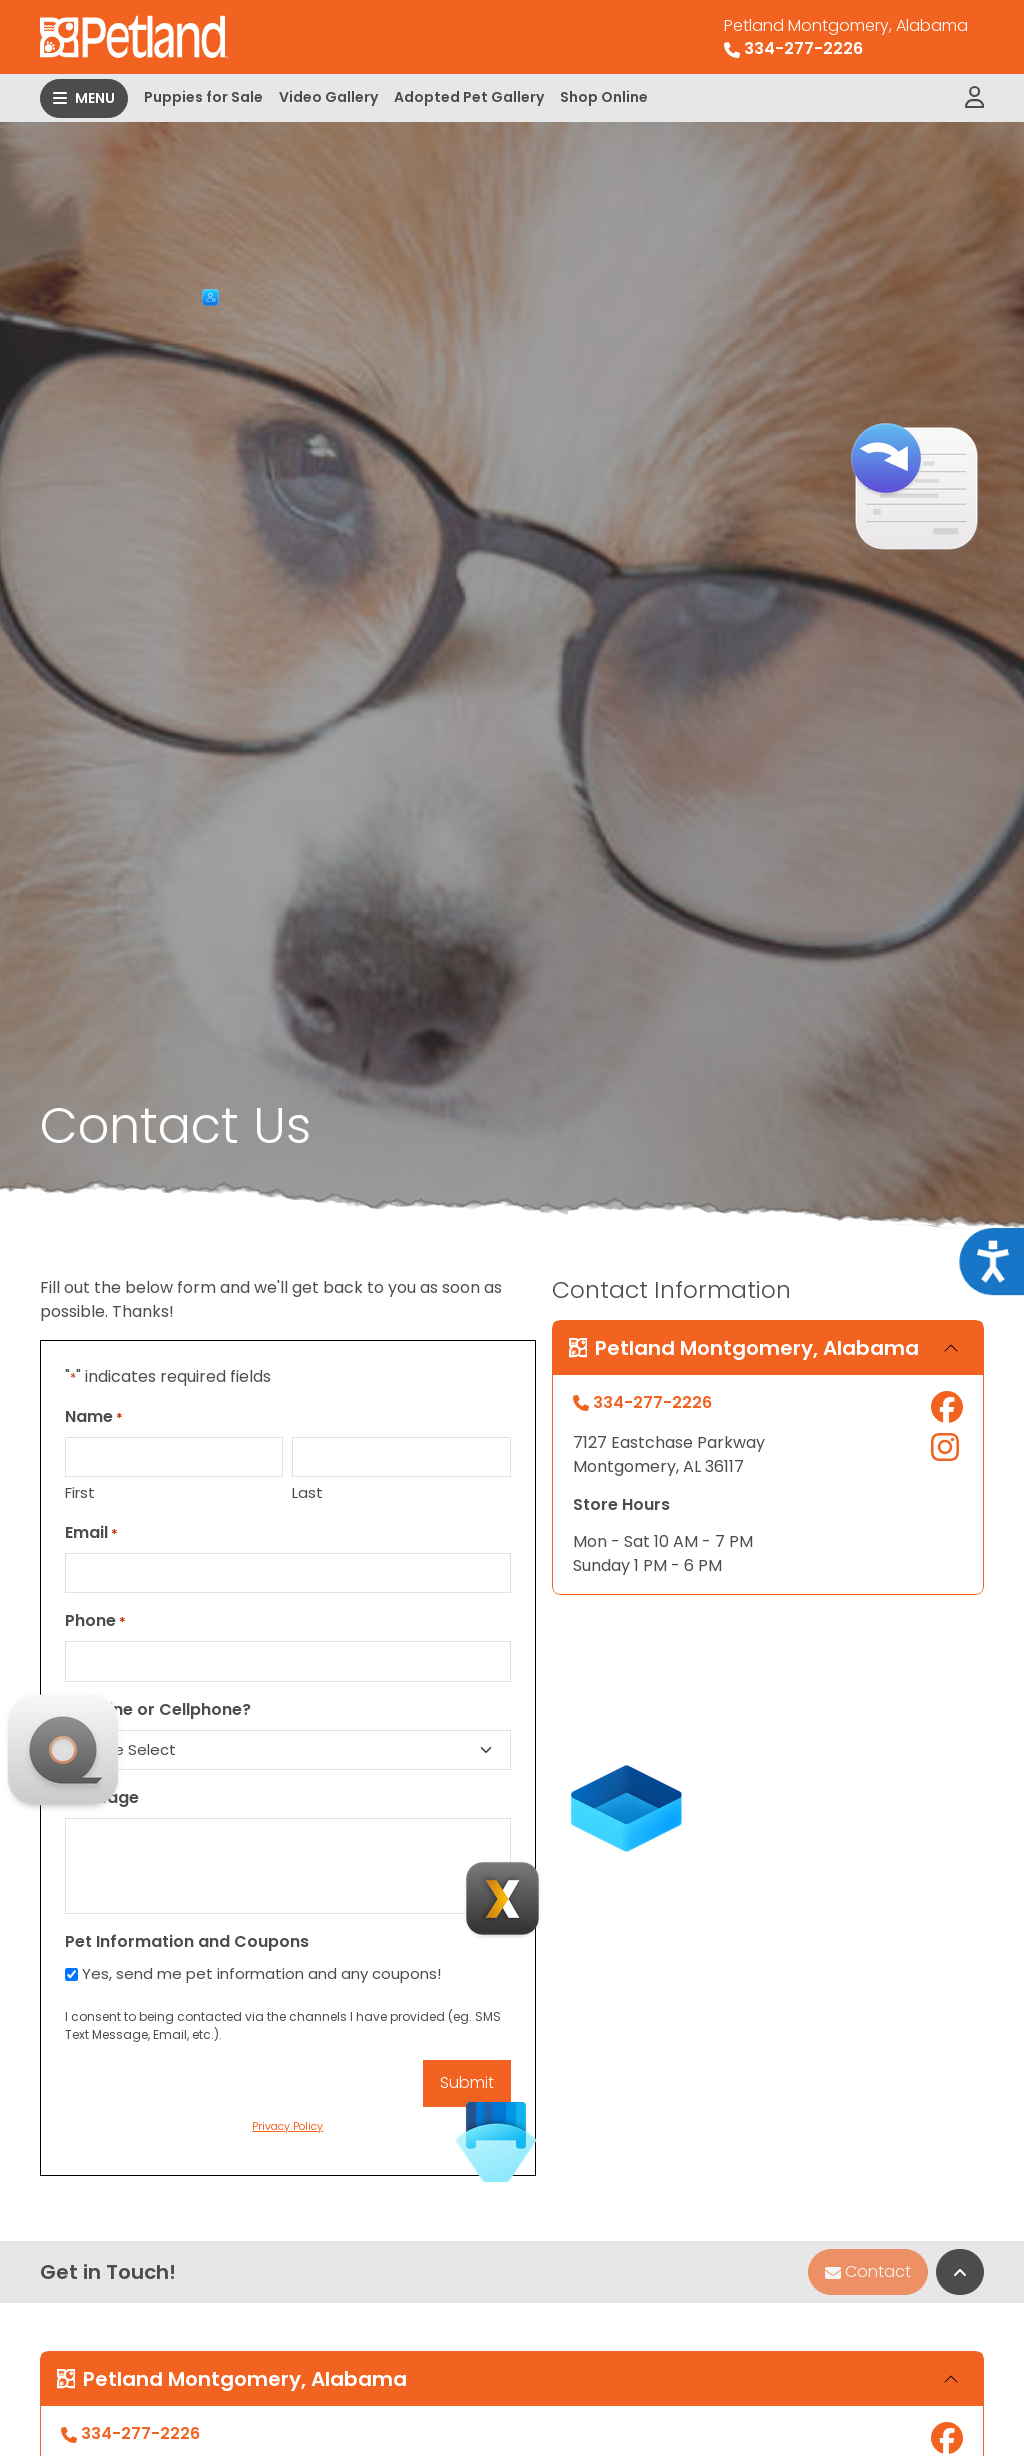  Describe the element at coordinates (502, 1898) in the screenshot. I see `open plex media server` at that location.